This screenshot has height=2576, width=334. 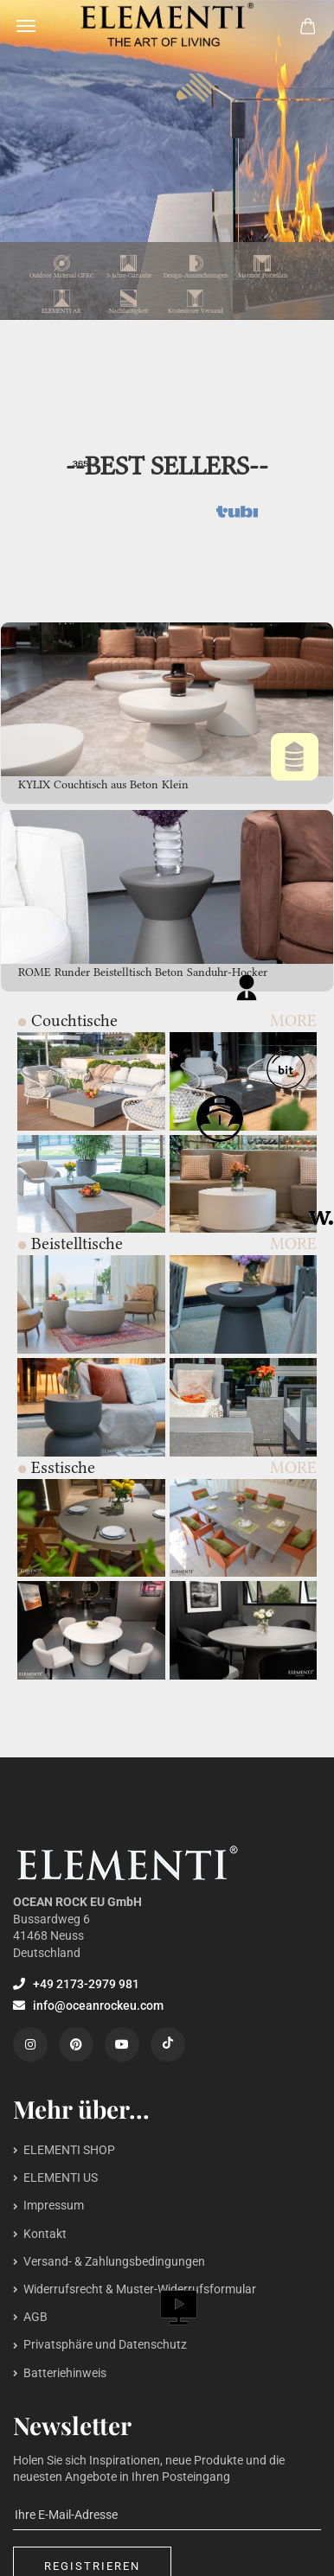 What do you see at coordinates (178, 2306) in the screenshot?
I see `start a presentation slideshow` at bounding box center [178, 2306].